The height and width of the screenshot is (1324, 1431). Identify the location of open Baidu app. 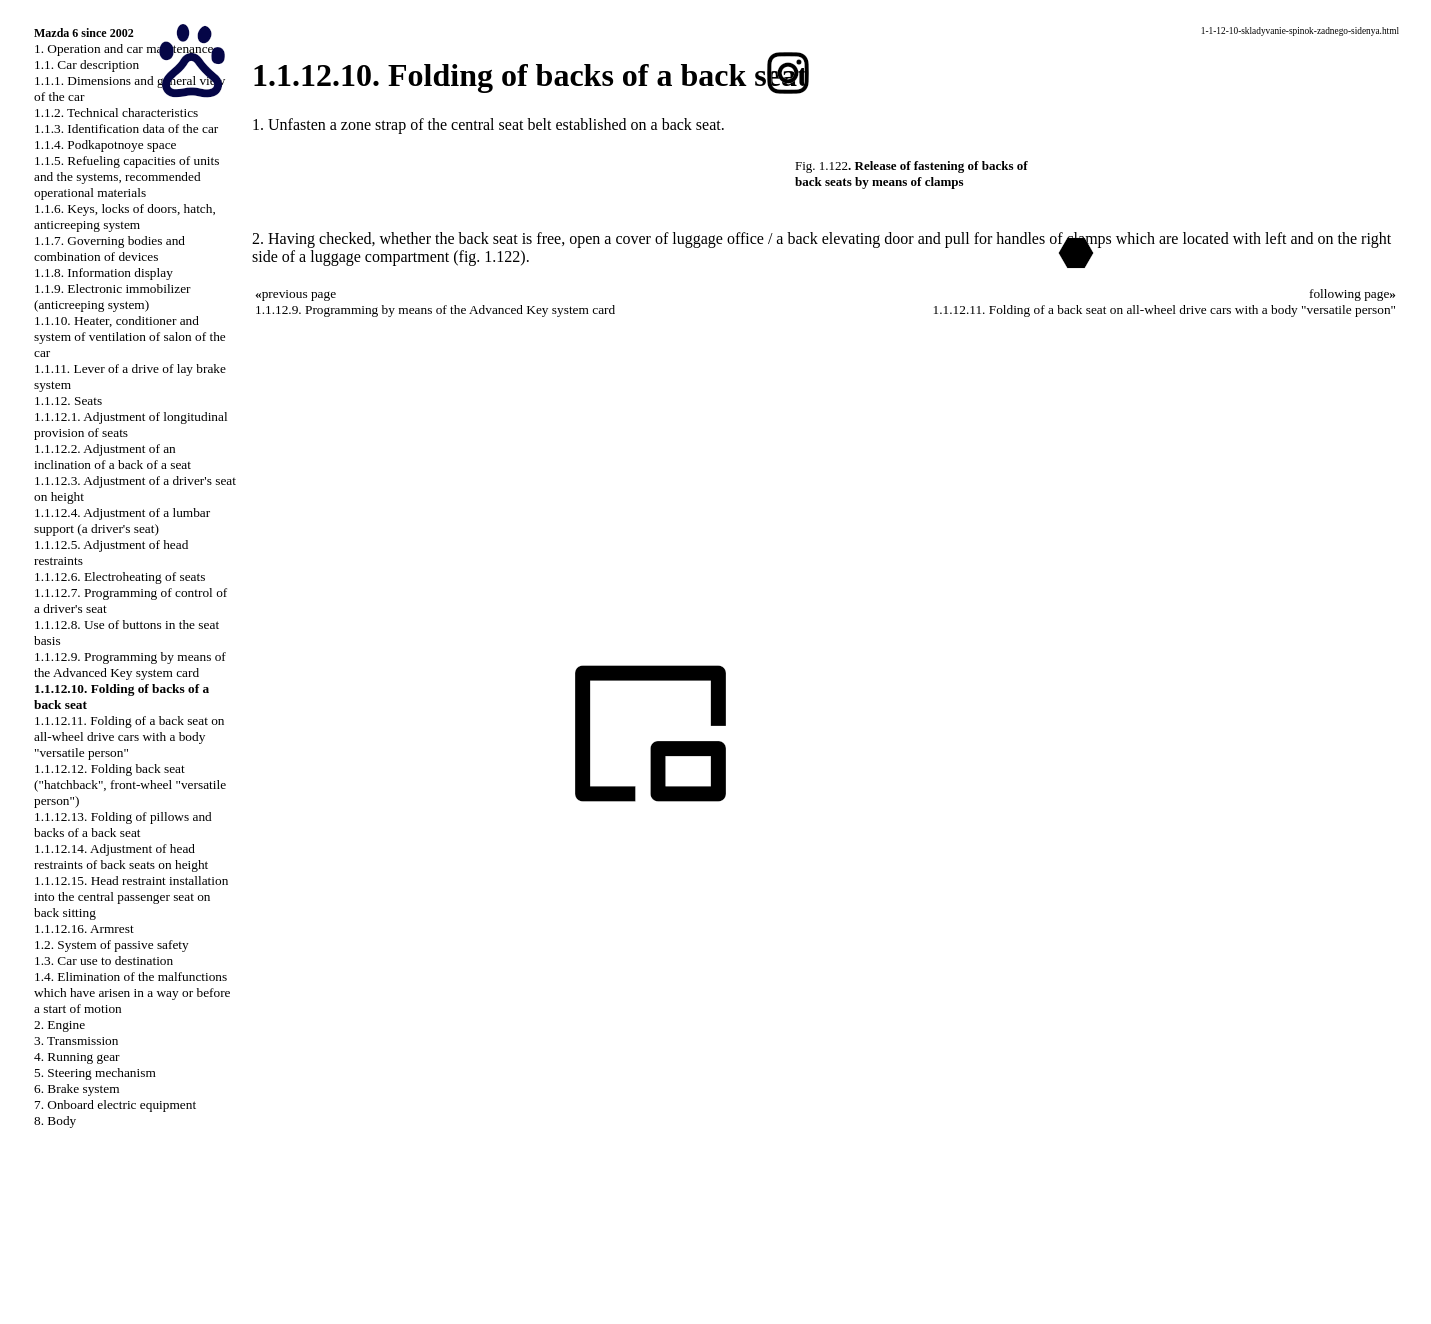
(192, 60).